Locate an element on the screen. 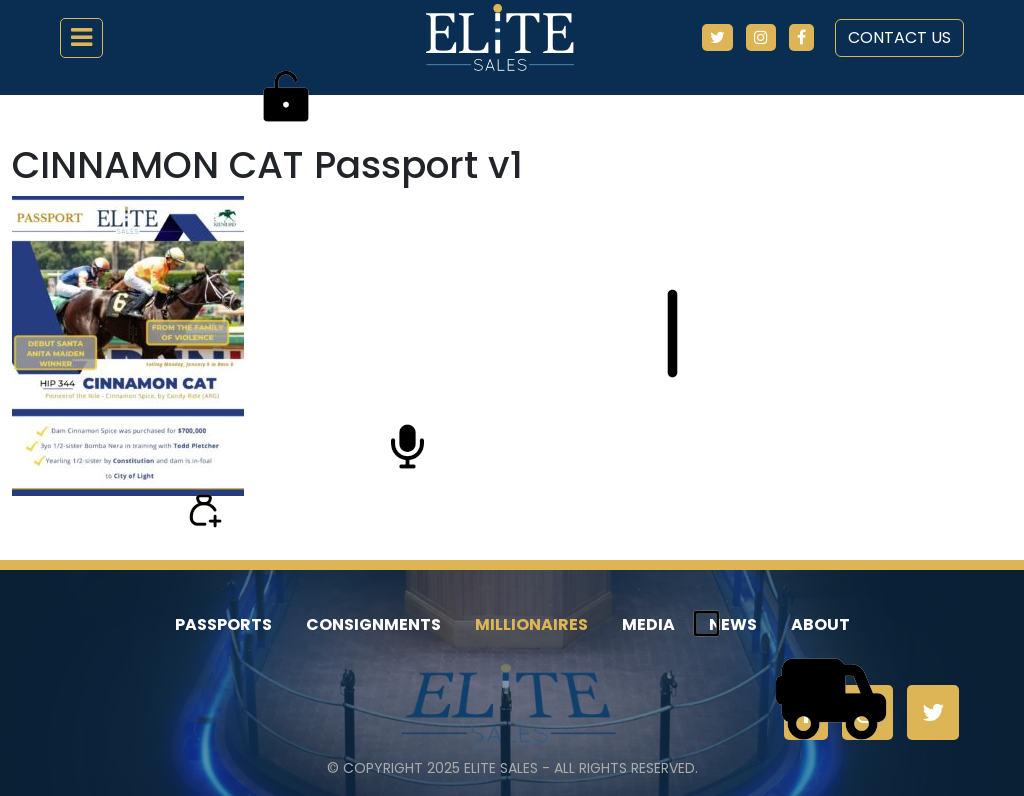  track field delivery or off-road shipment is located at coordinates (834, 699).